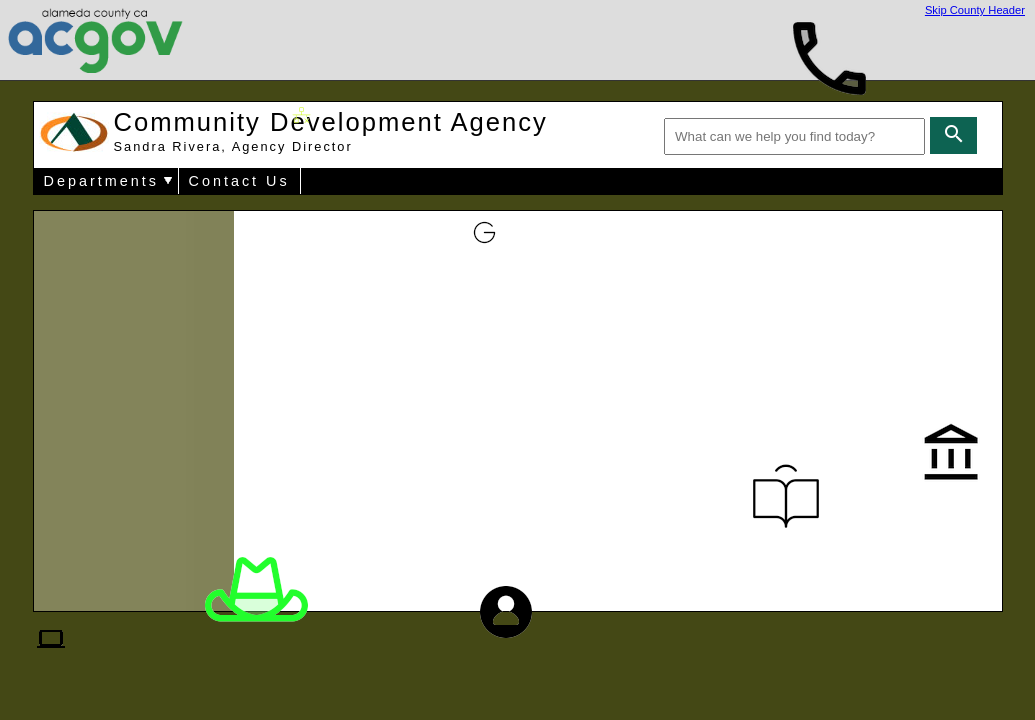  What do you see at coordinates (952, 454) in the screenshot?
I see `access banking or financial services` at bounding box center [952, 454].